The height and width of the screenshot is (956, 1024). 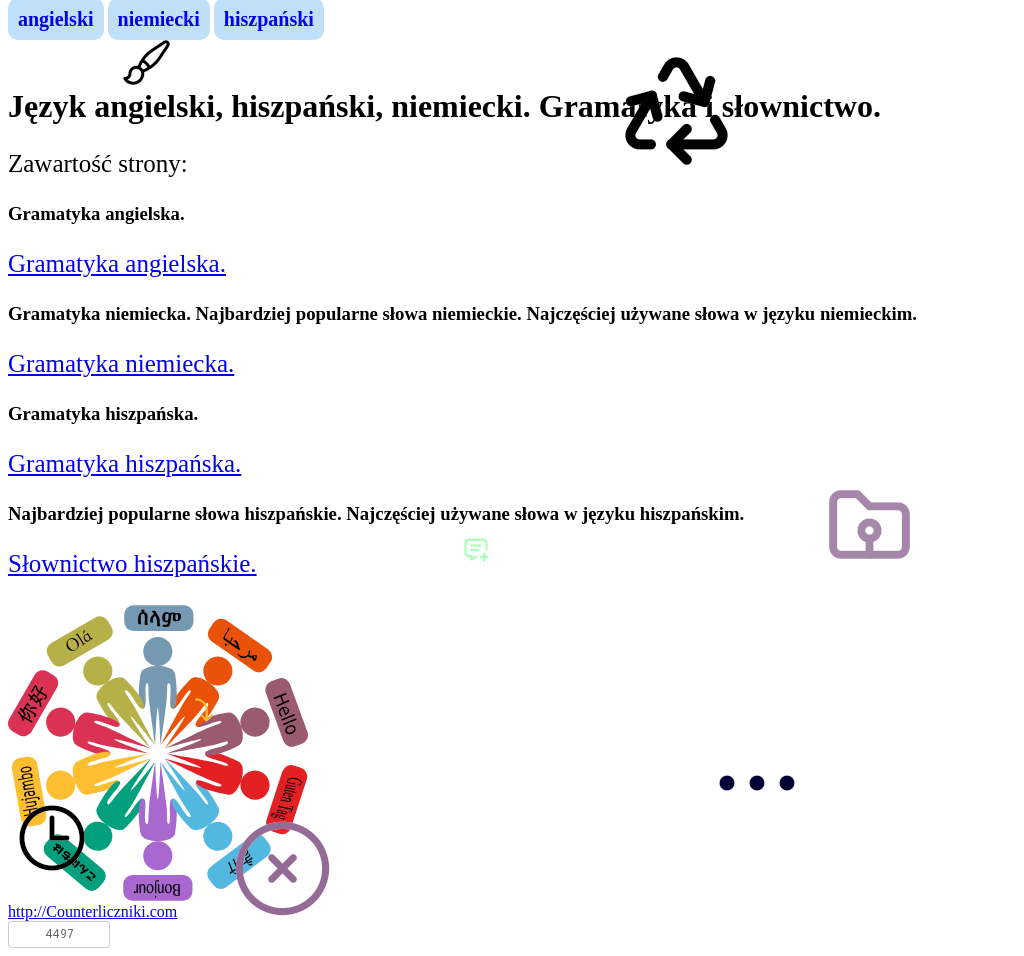 What do you see at coordinates (52, 838) in the screenshot?
I see `view time or clock settings` at bounding box center [52, 838].